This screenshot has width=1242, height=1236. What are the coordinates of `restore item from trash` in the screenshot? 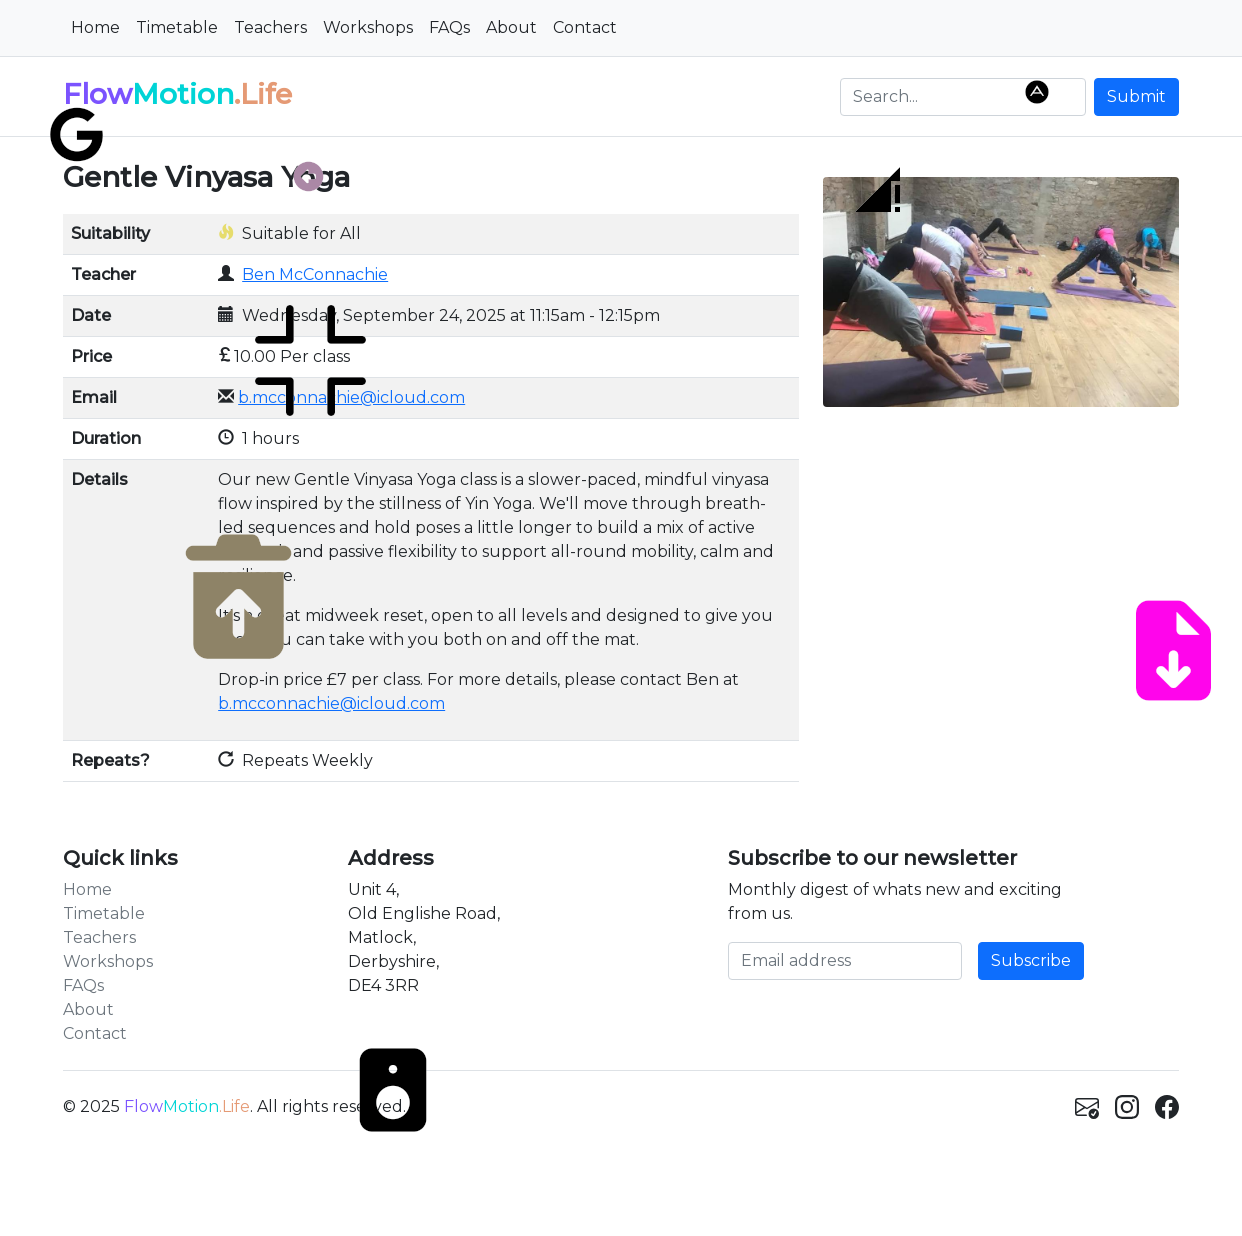 It's located at (238, 598).